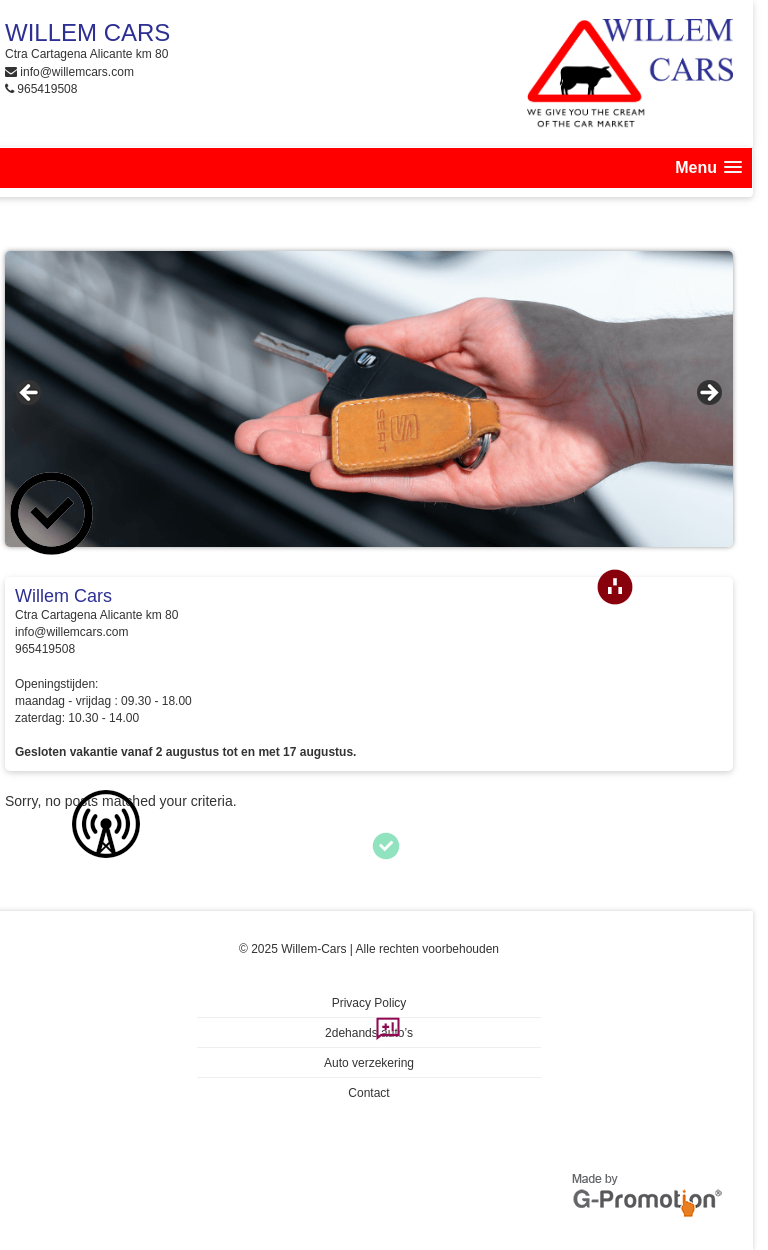 The height and width of the screenshot is (1250, 768). I want to click on indicates a completed or successful action, so click(51, 513).